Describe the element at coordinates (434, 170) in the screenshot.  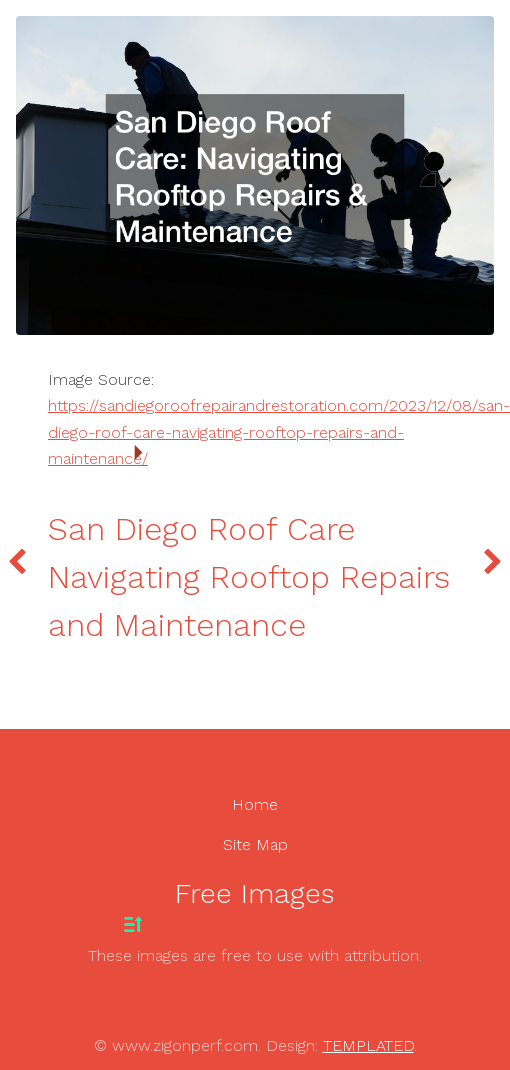
I see `follow this user` at that location.